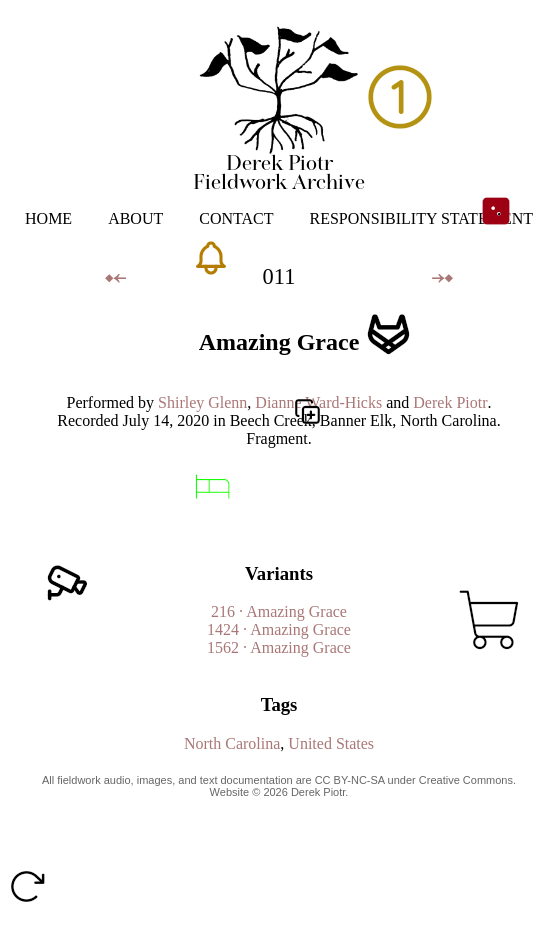 The image size is (558, 936). What do you see at coordinates (388, 333) in the screenshot?
I see `open GitLab repository` at bounding box center [388, 333].